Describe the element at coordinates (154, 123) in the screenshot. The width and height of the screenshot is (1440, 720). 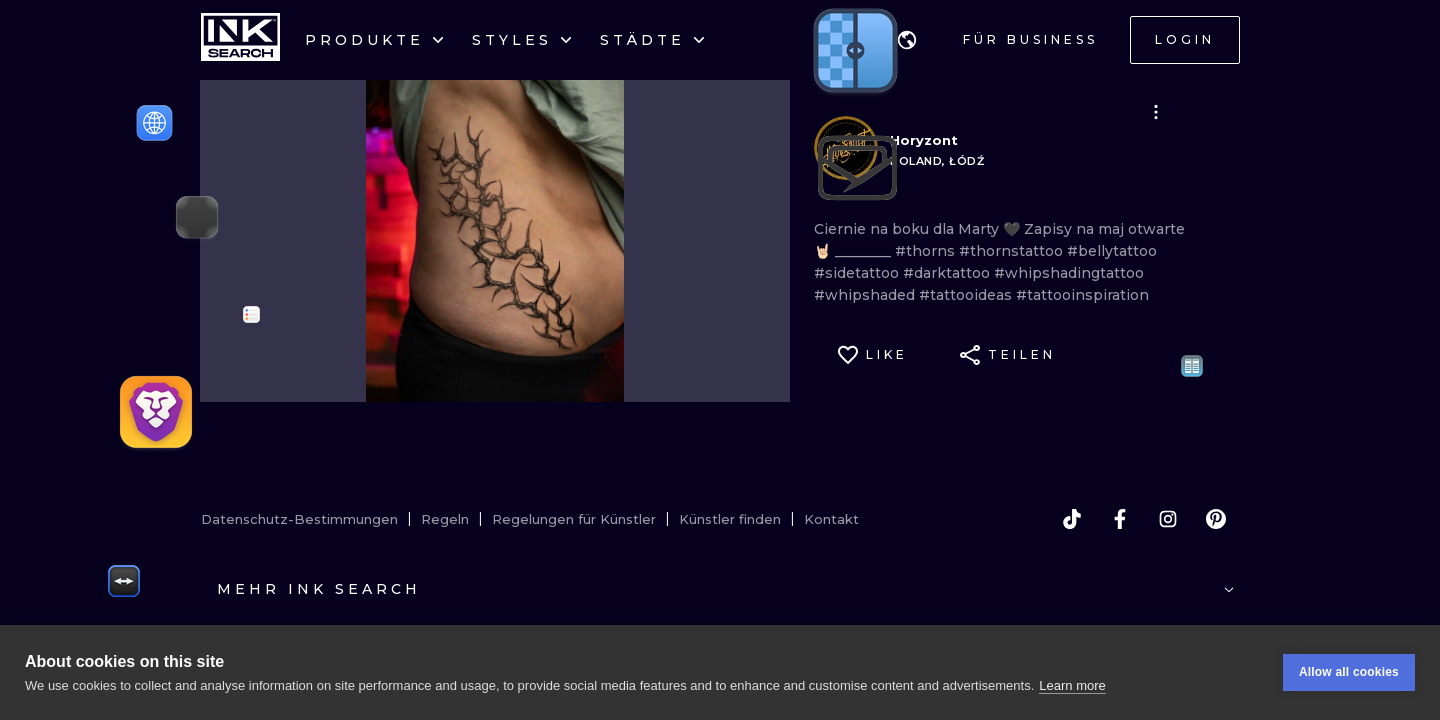
I see `access language and region settings` at that location.